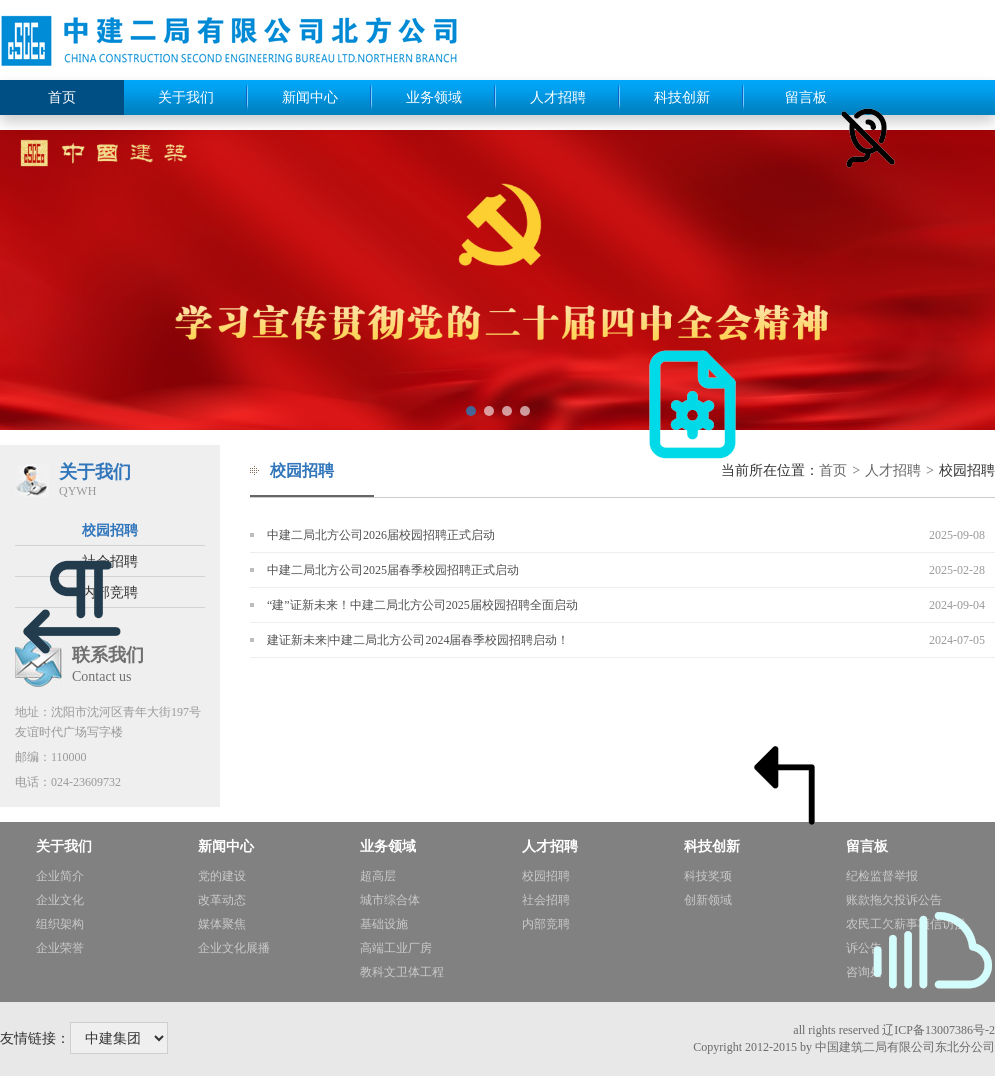  What do you see at coordinates (931, 954) in the screenshot?
I see `open soundcloud app` at bounding box center [931, 954].